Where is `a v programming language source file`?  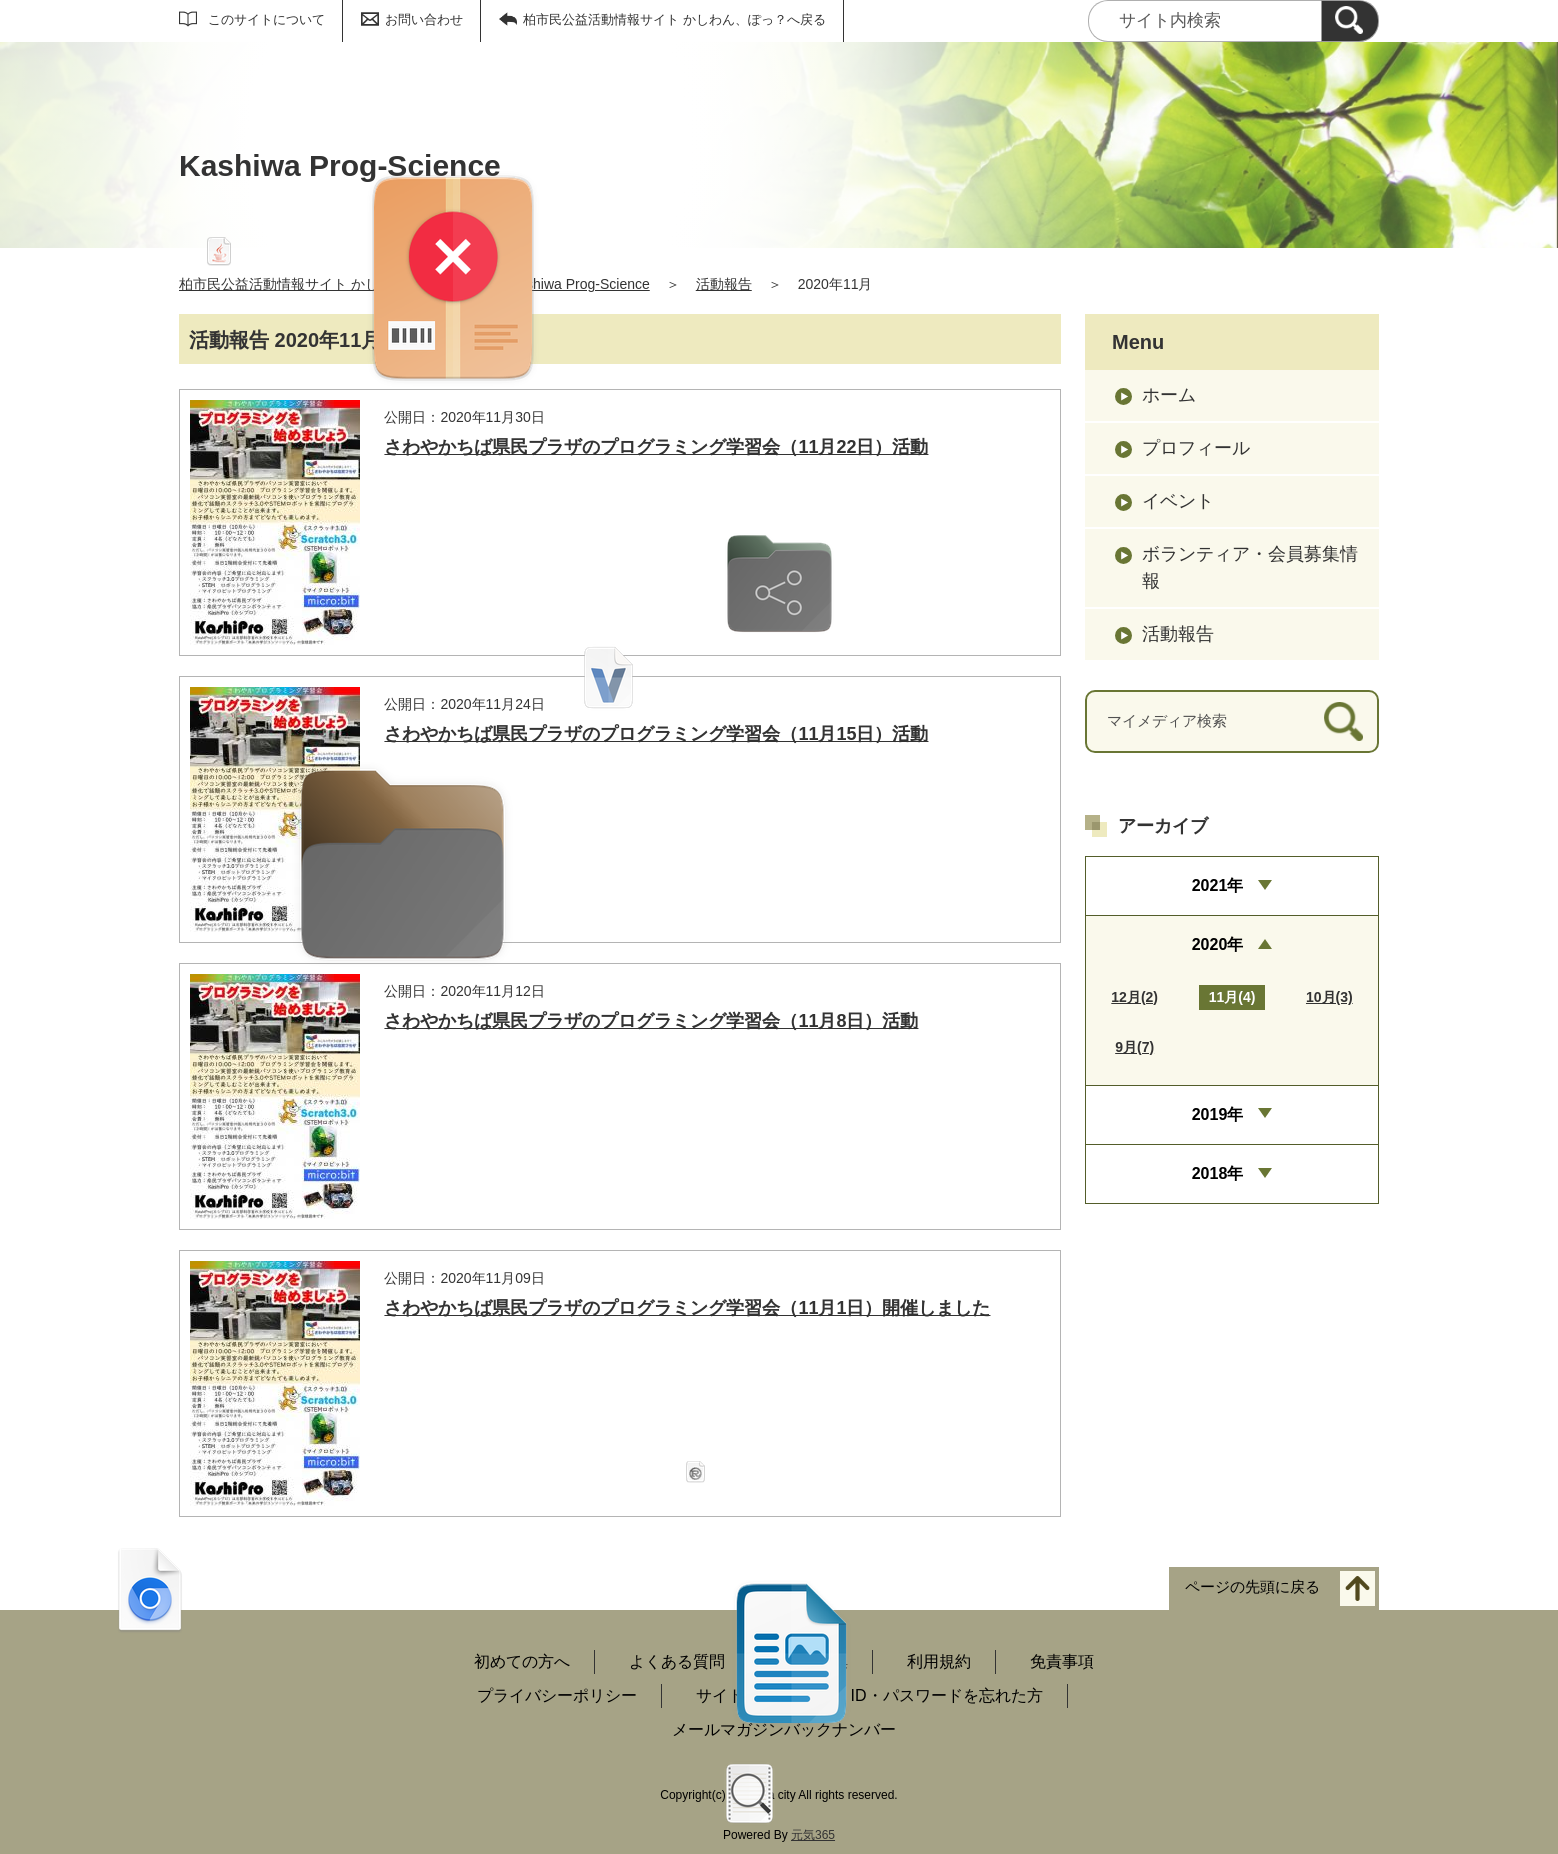 a v programming language source file is located at coordinates (608, 677).